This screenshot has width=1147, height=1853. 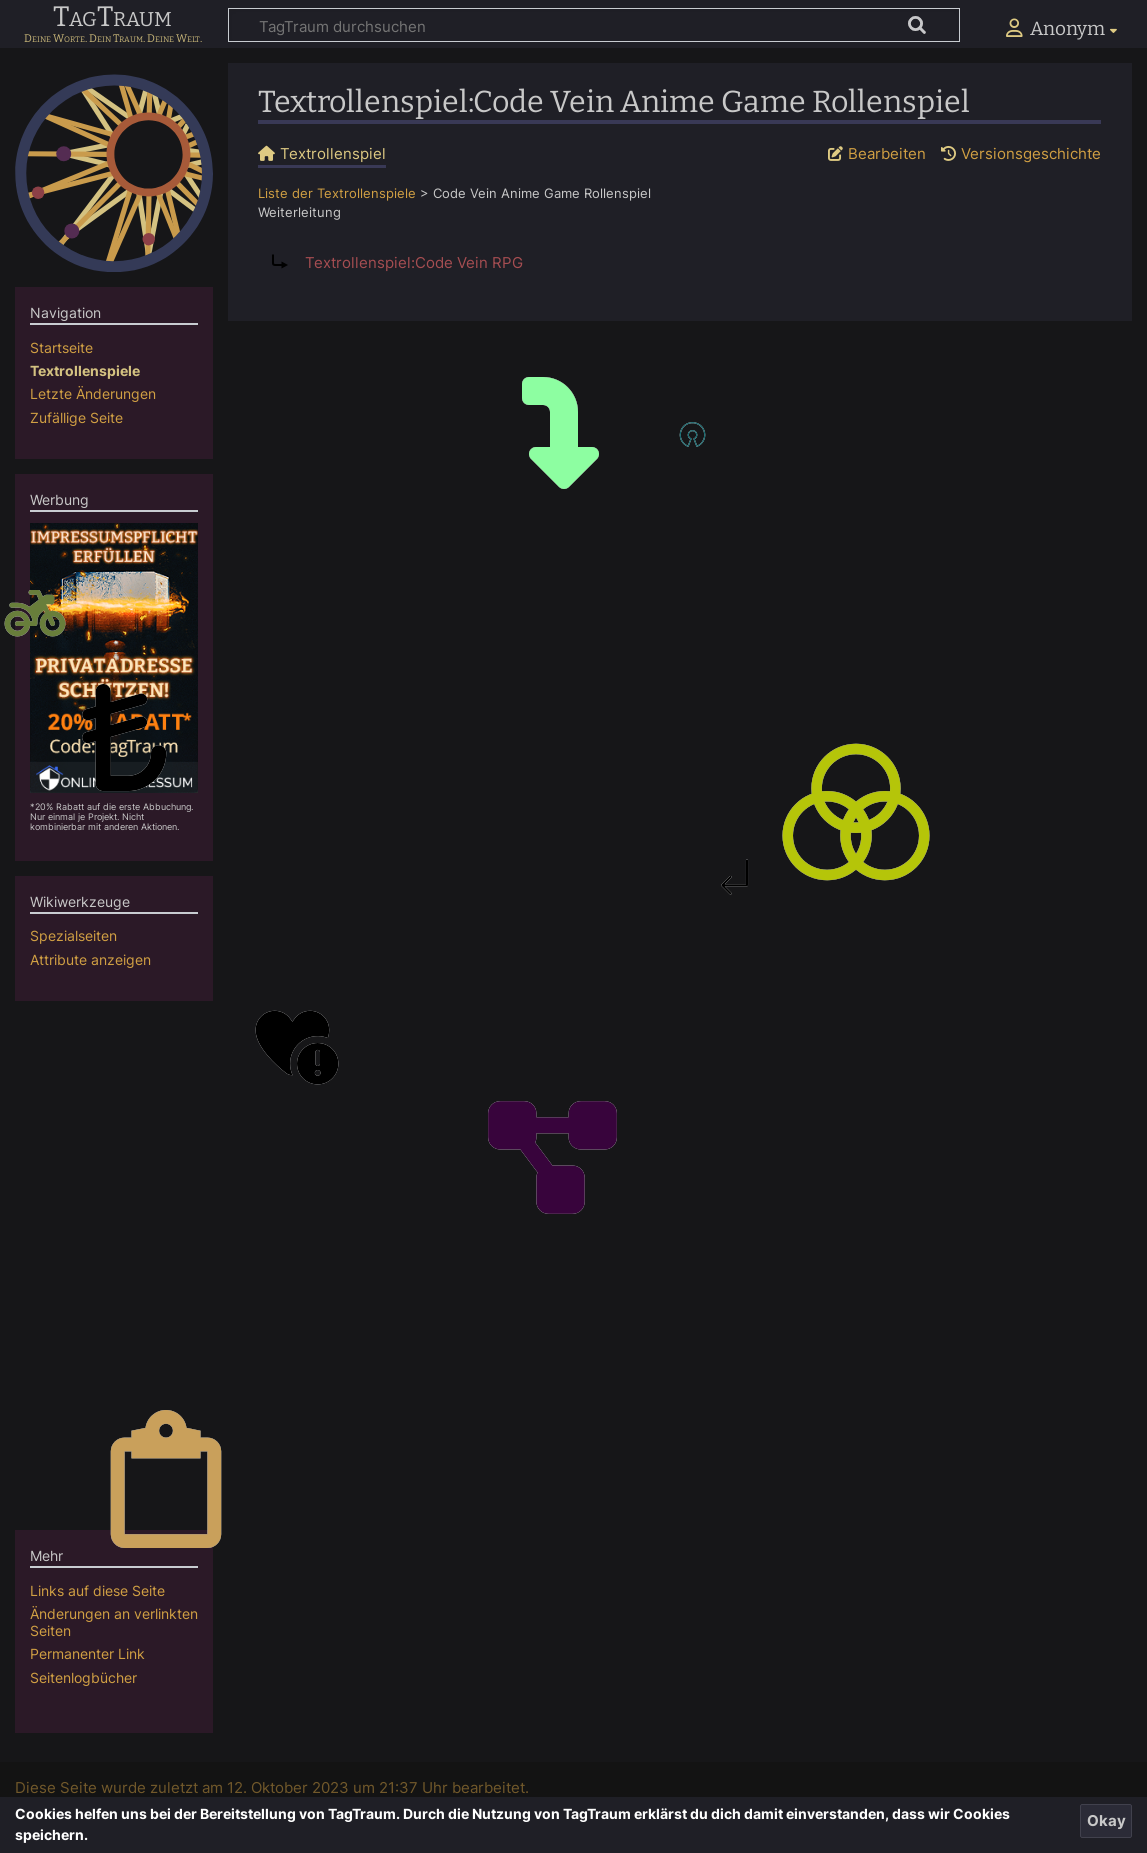 What do you see at coordinates (35, 614) in the screenshot?
I see `select motorcycle as vehicle type` at bounding box center [35, 614].